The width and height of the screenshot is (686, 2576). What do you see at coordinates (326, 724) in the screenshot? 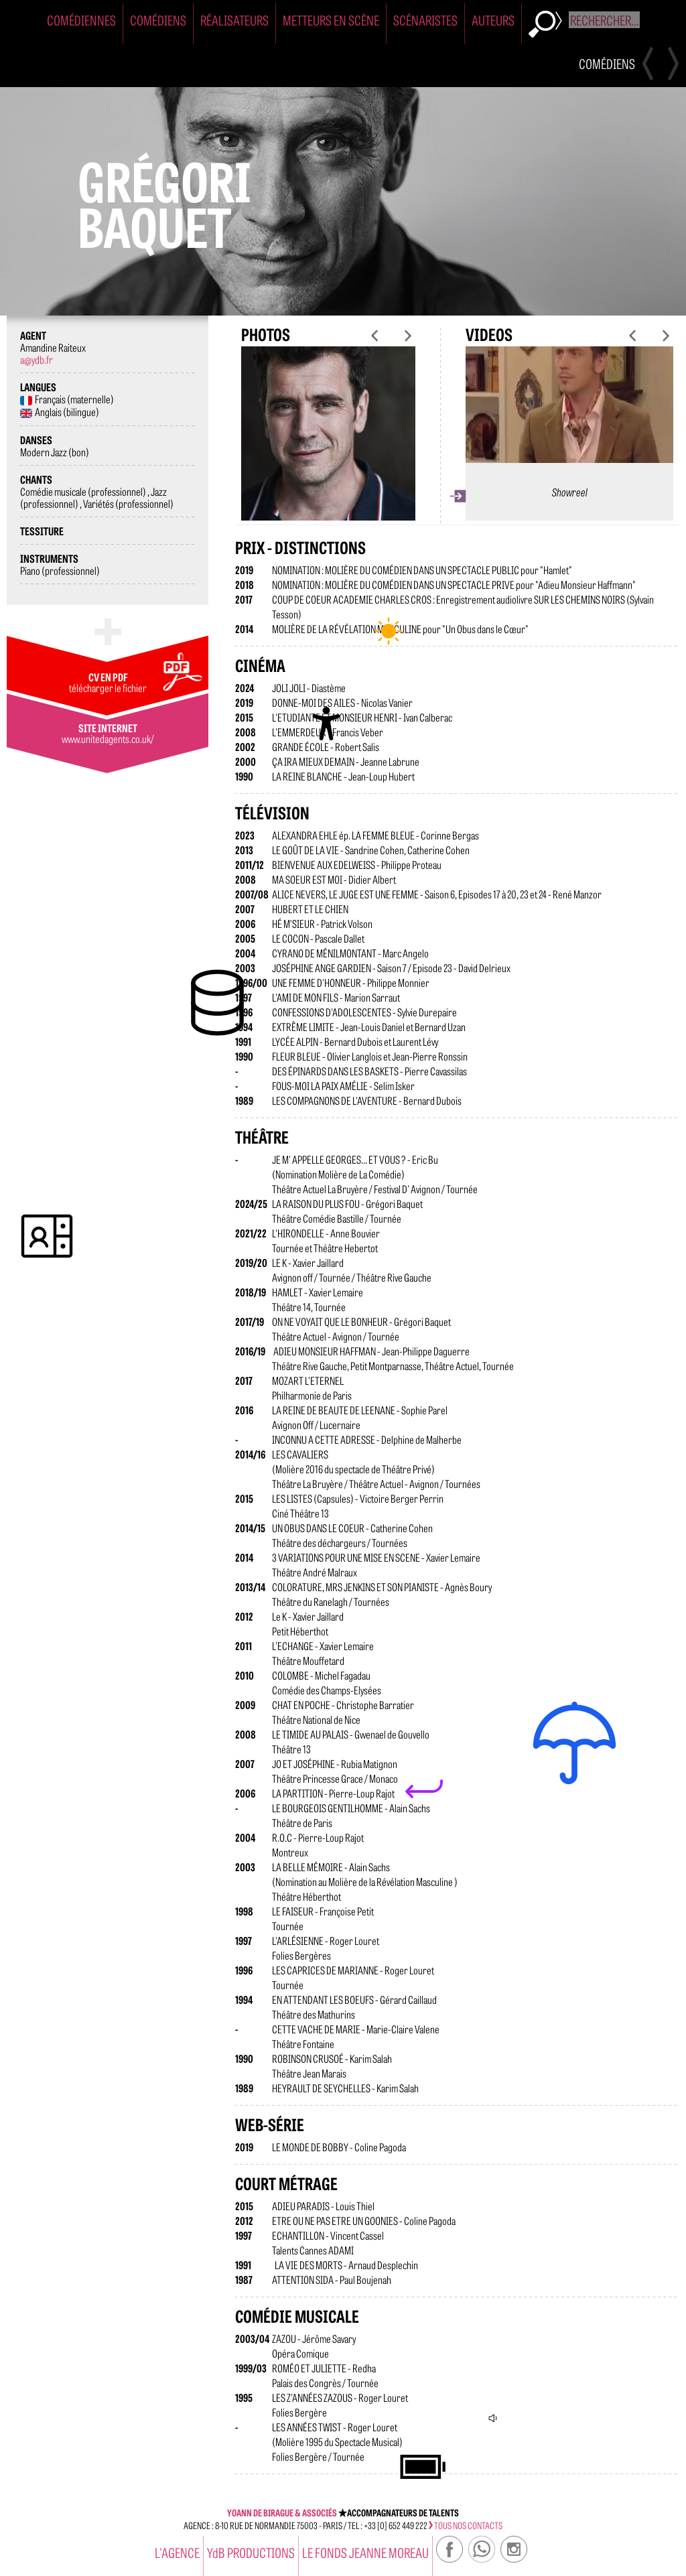
I see `access accessibility settings` at bounding box center [326, 724].